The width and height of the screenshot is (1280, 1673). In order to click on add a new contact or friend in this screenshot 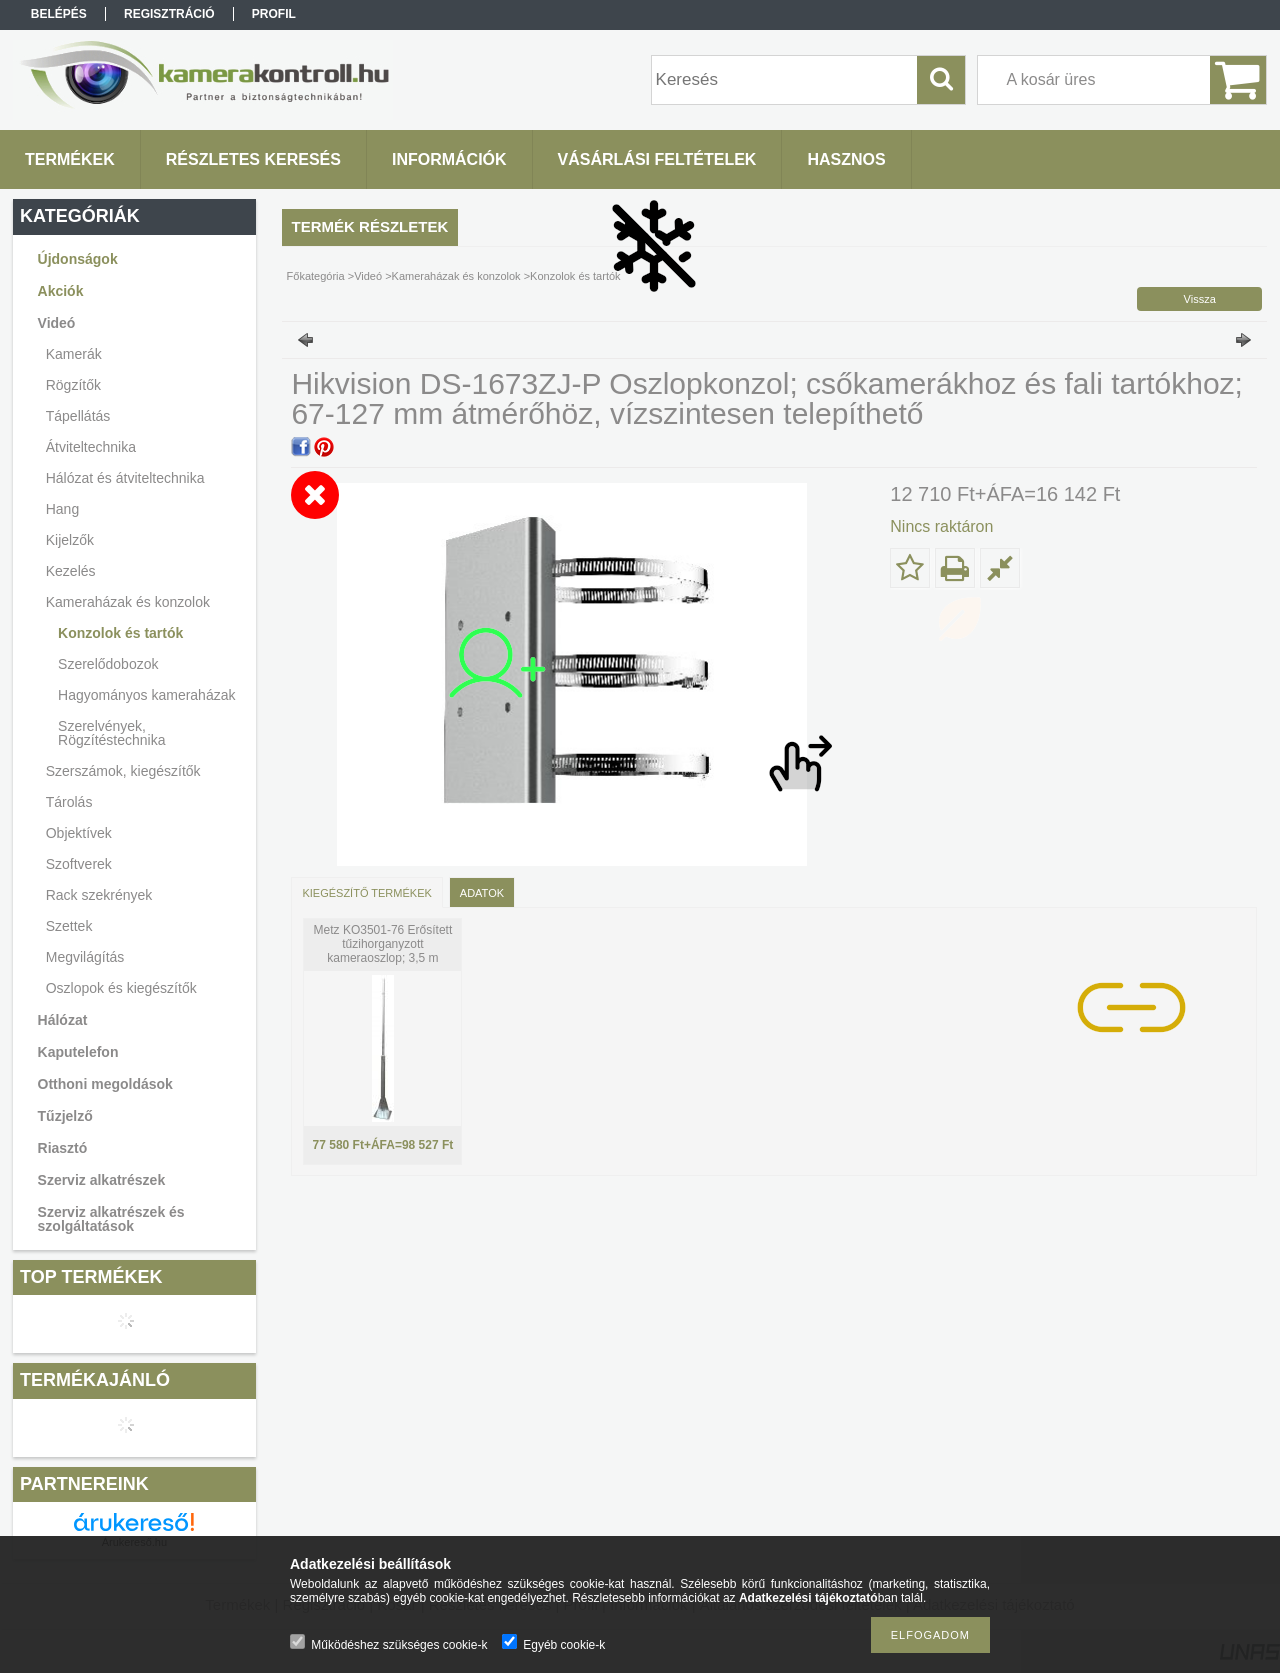, I will do `click(494, 666)`.